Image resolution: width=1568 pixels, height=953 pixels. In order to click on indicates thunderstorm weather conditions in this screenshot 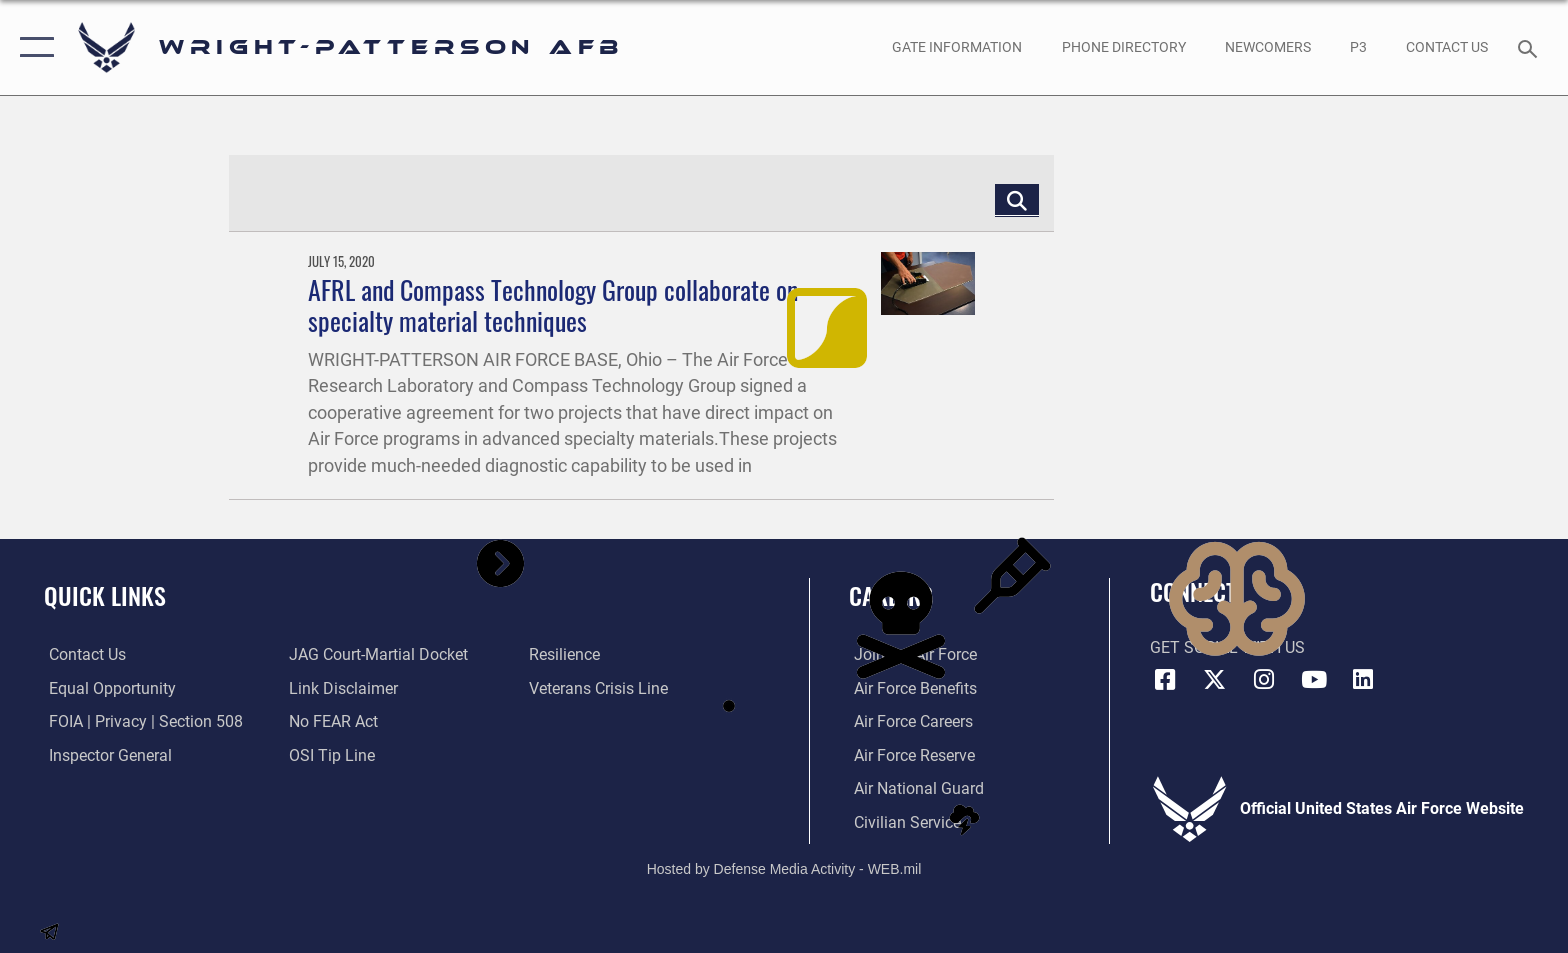, I will do `click(964, 819)`.